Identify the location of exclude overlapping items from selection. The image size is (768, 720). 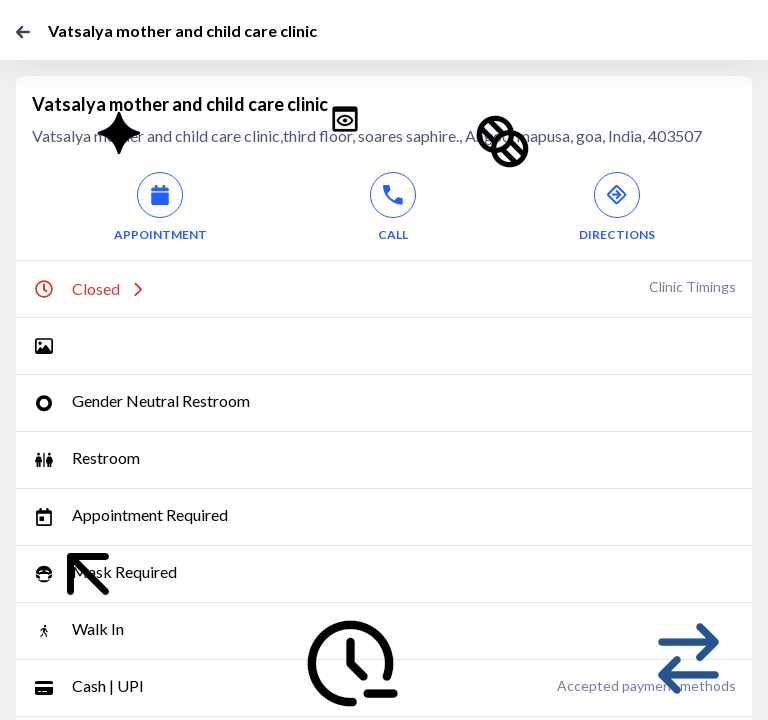
(502, 141).